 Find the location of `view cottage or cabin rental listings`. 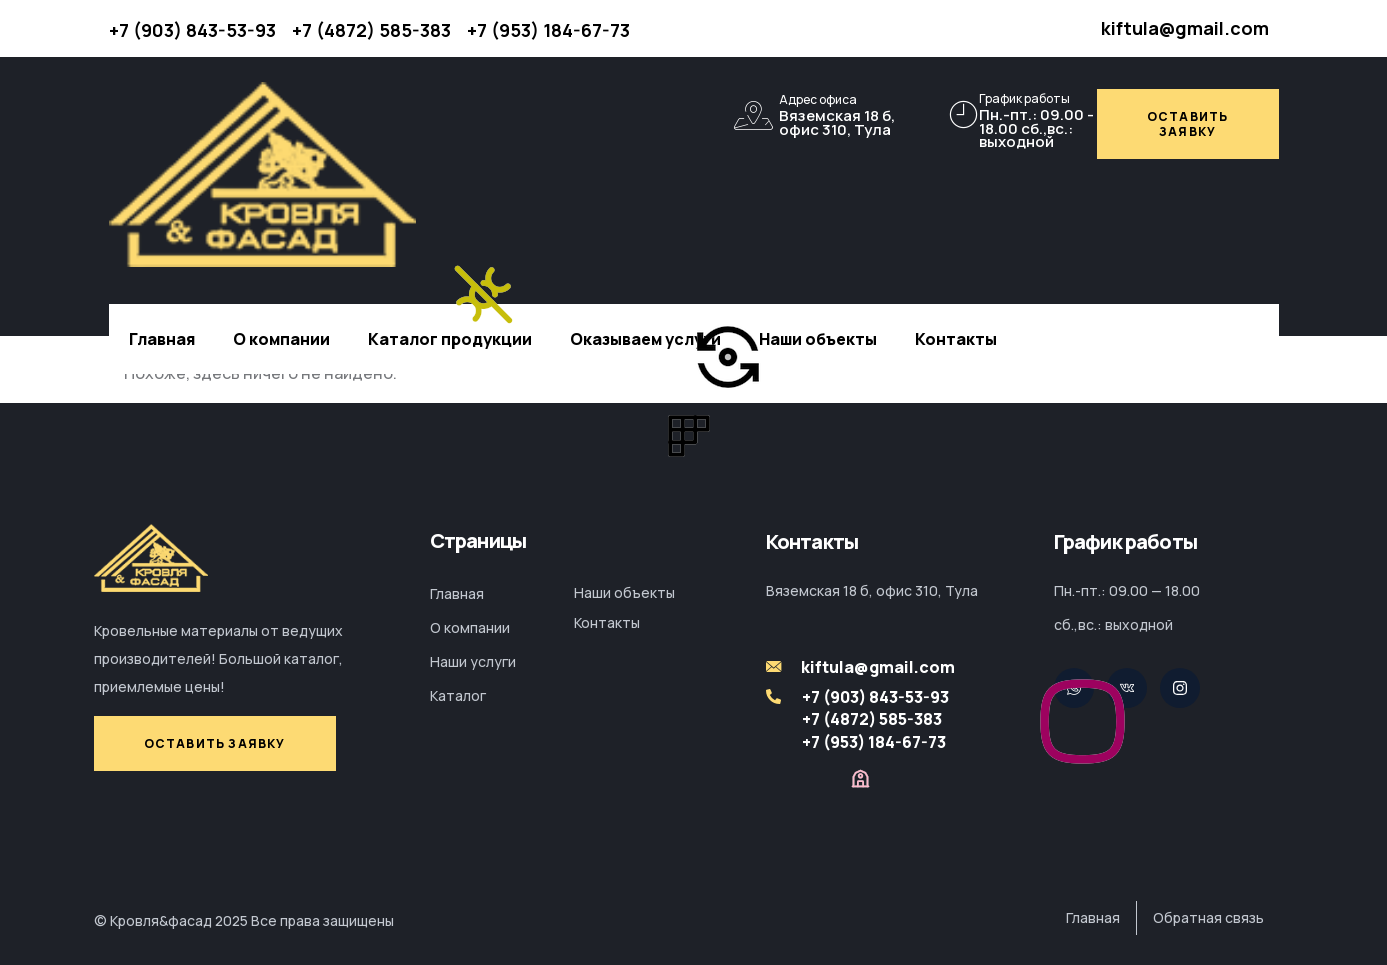

view cottage or cabin rental listings is located at coordinates (860, 778).